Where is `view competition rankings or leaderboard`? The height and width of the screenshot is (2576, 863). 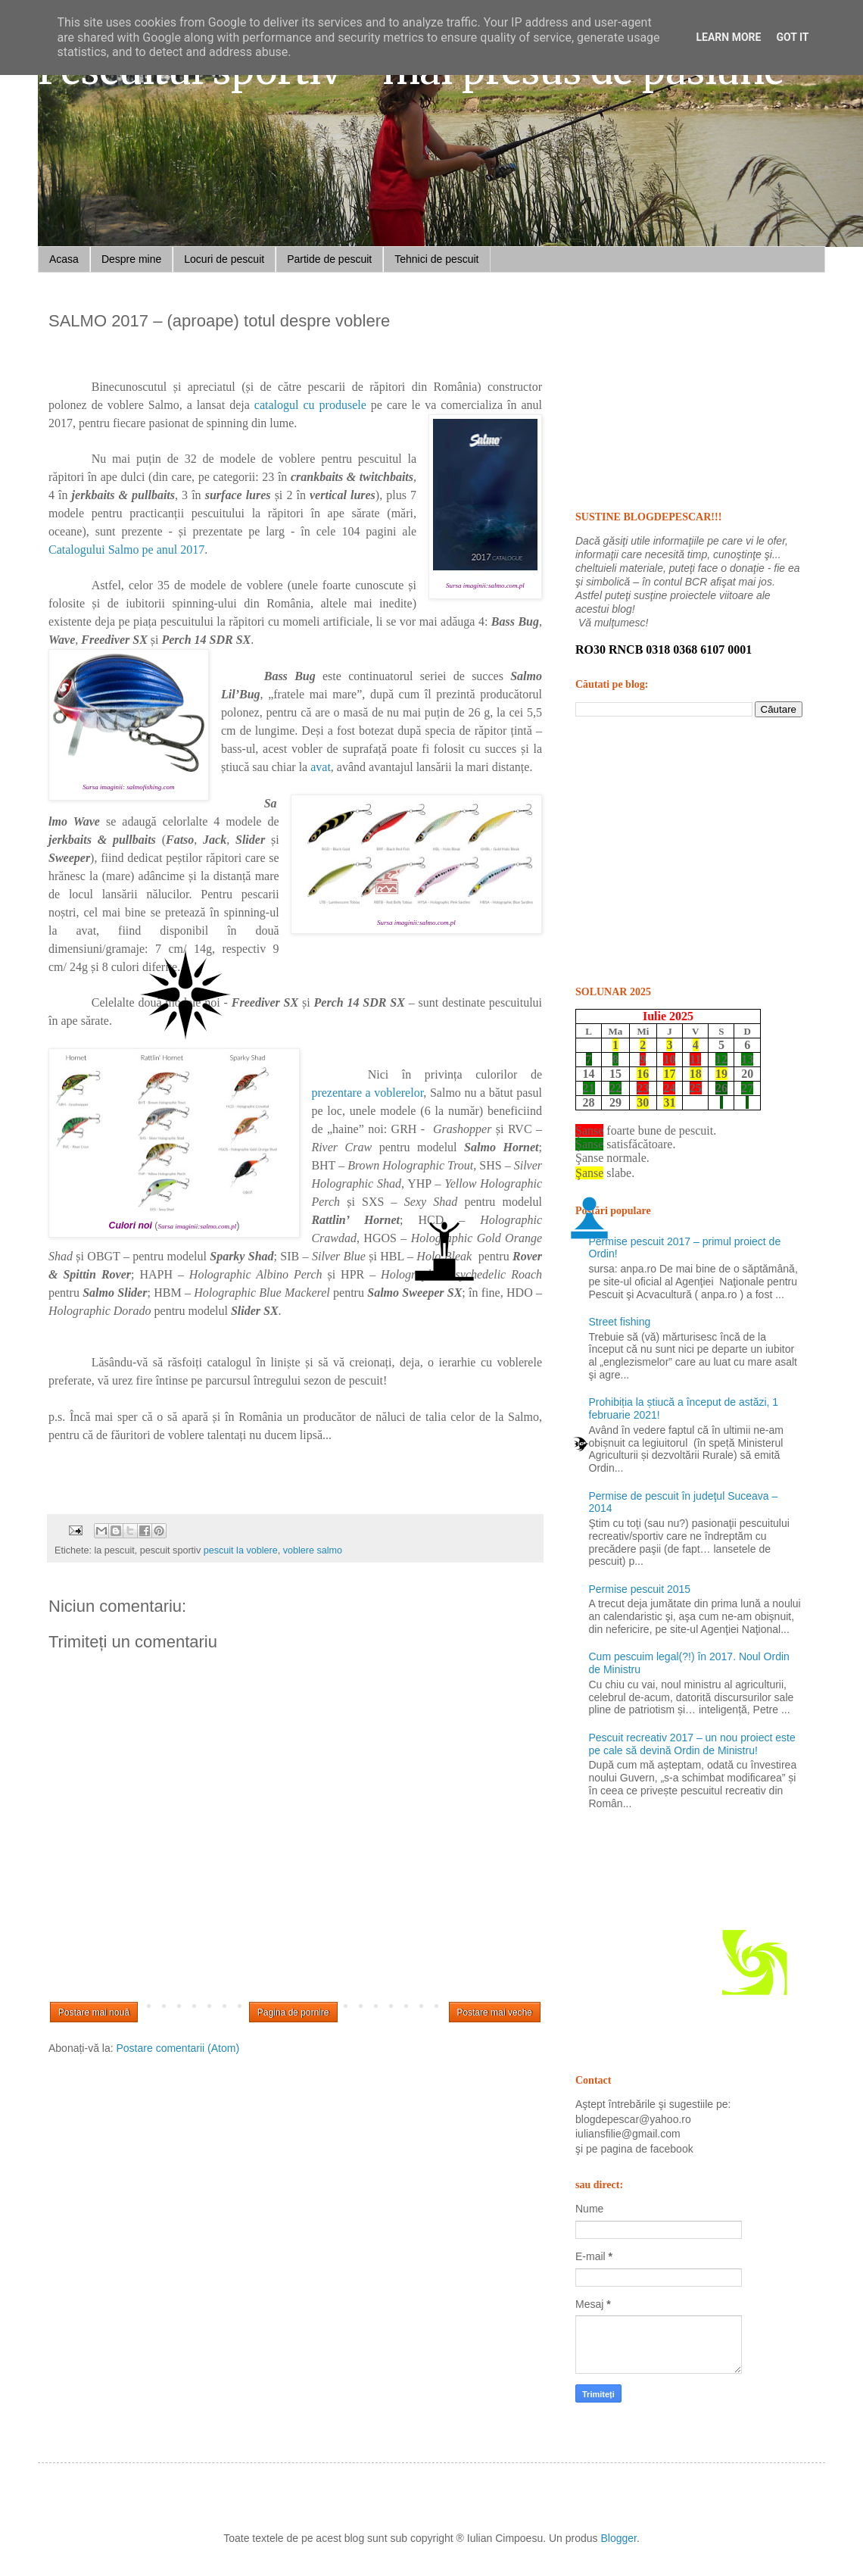
view competition rankings or leaderboard is located at coordinates (444, 1251).